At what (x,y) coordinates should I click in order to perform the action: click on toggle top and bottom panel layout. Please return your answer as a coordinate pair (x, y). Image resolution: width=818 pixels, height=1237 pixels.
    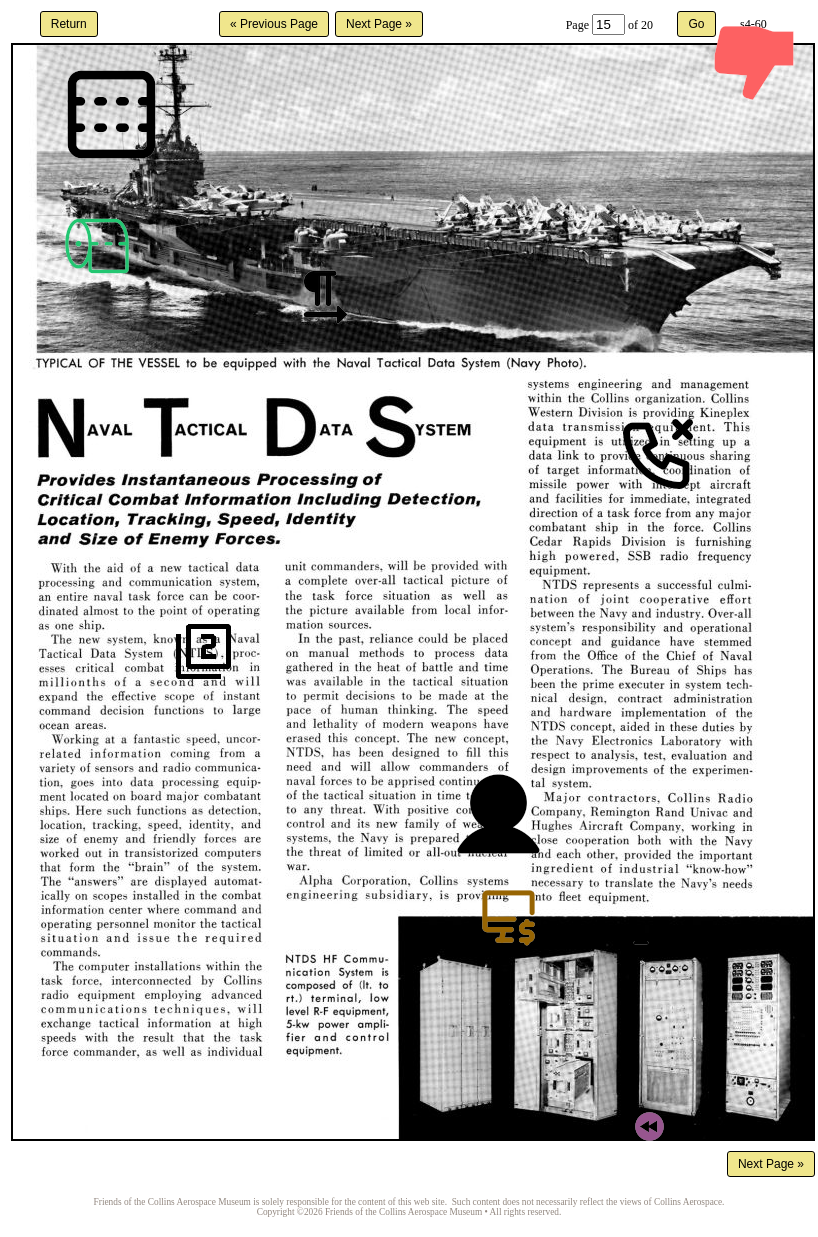
    Looking at the image, I should click on (111, 114).